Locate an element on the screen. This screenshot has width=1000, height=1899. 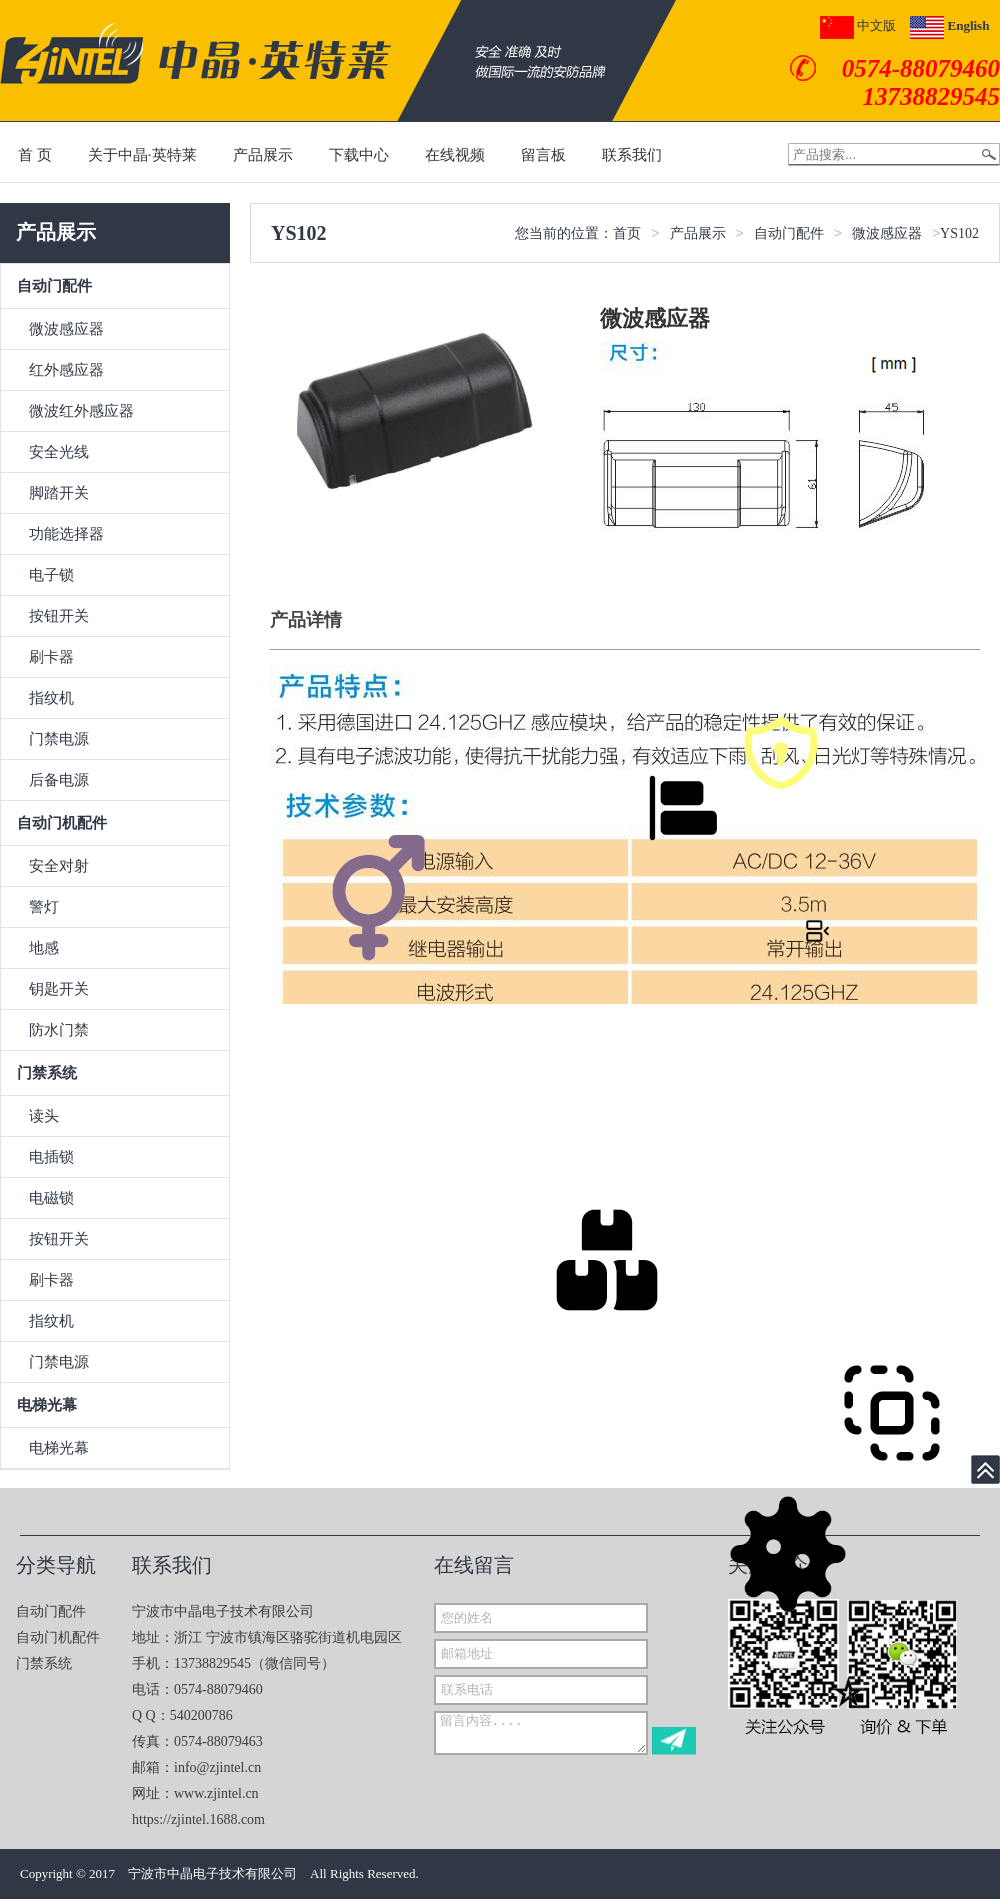
rate or review an item is located at coordinates (848, 1691).